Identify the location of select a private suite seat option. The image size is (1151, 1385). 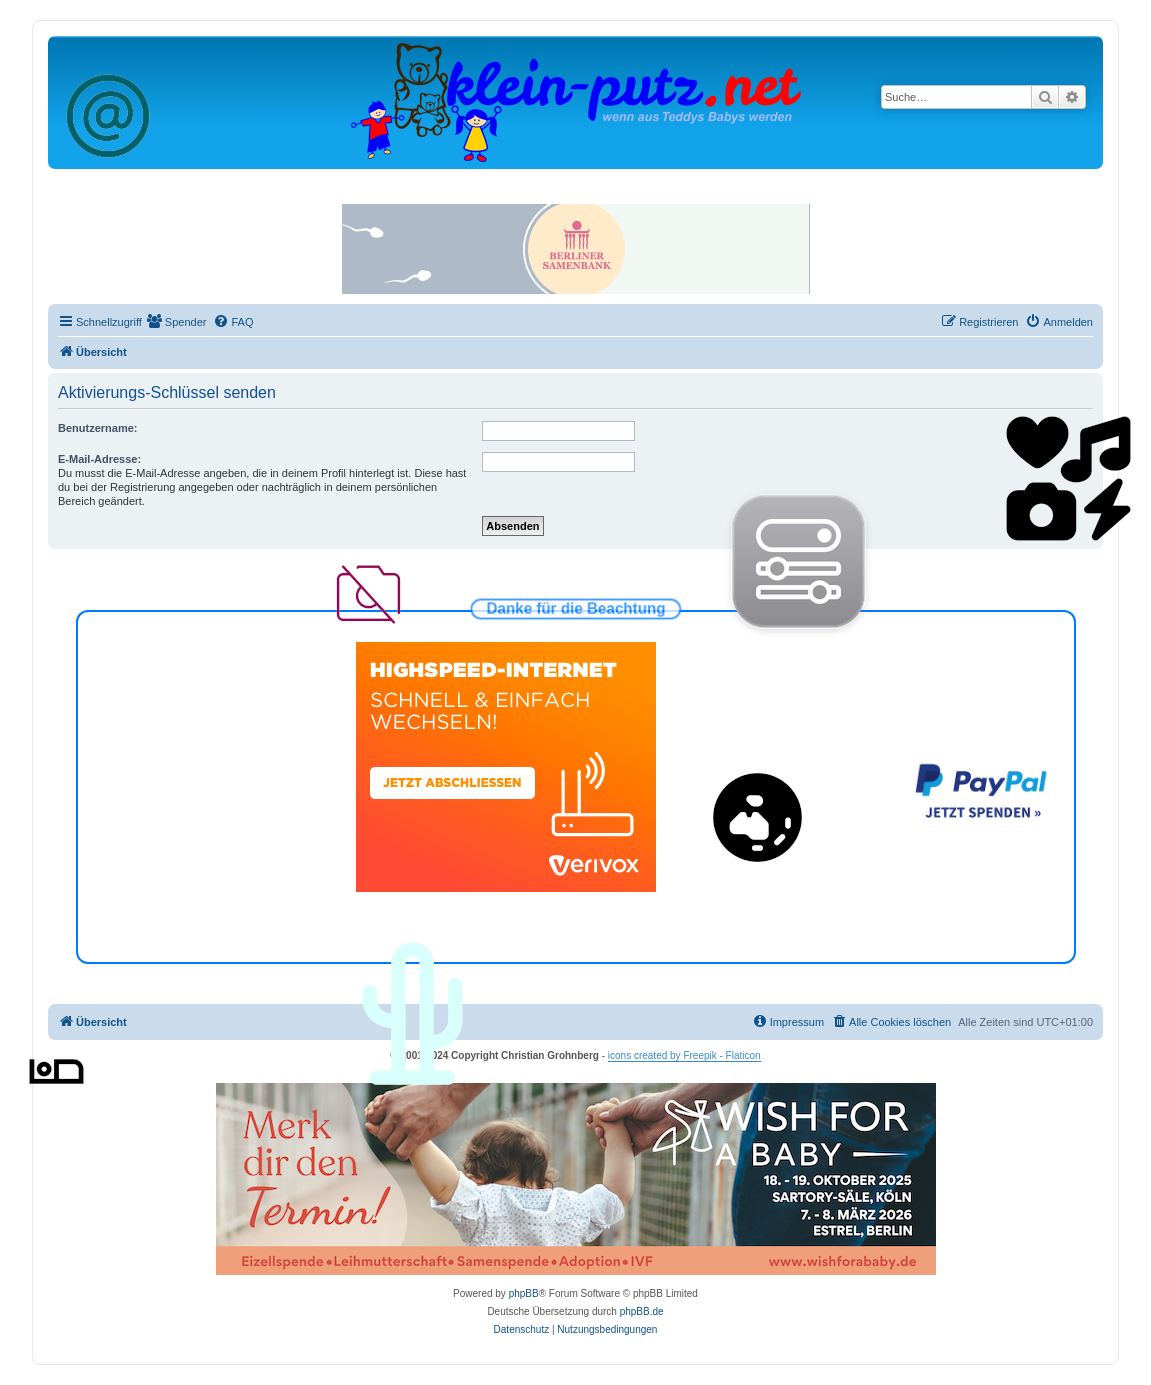
(56, 1071).